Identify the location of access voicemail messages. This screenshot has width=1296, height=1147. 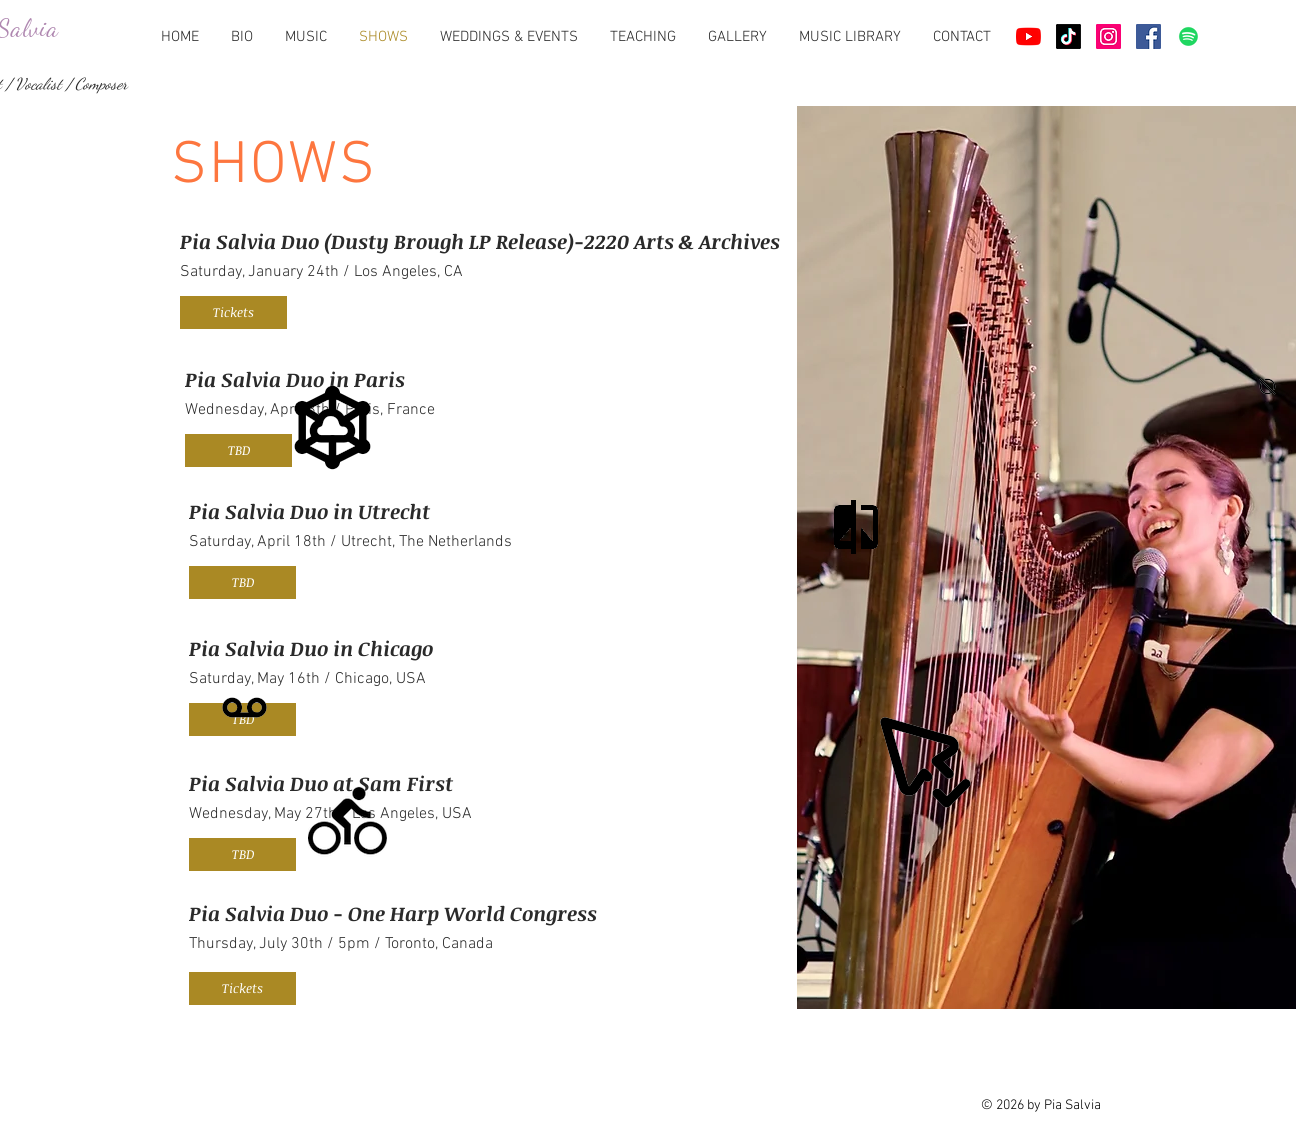
(244, 707).